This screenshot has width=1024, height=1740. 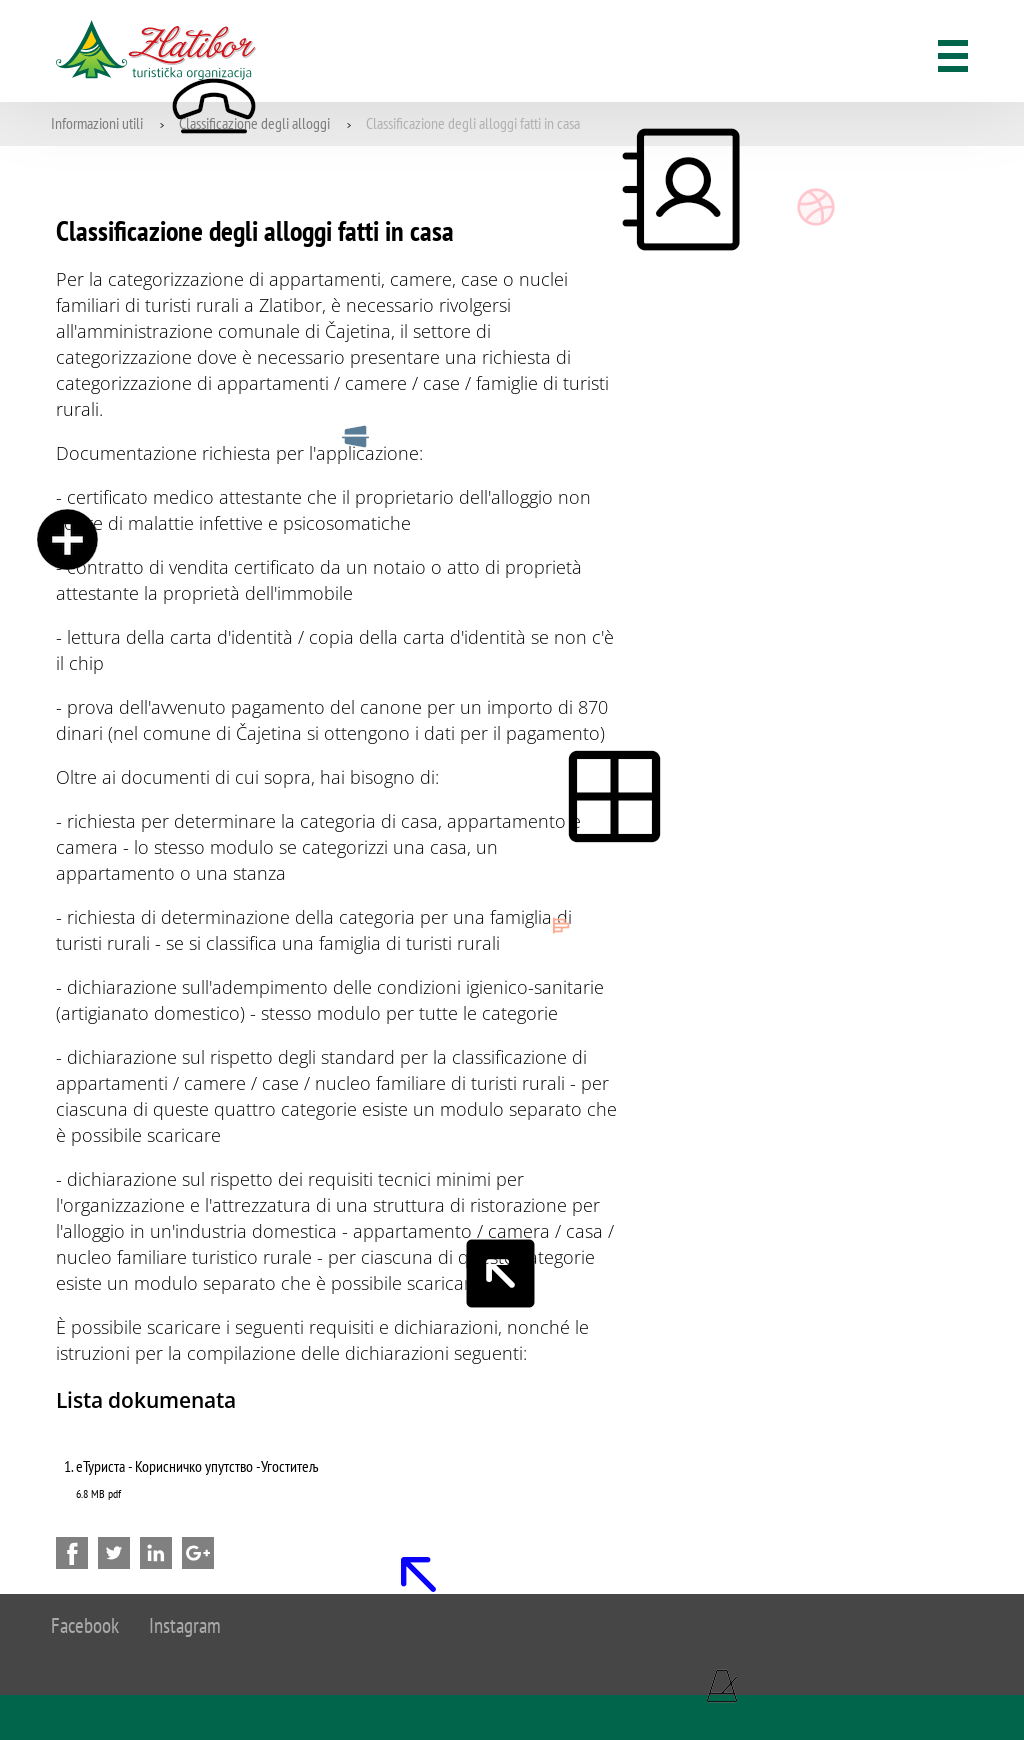 I want to click on add a new item, so click(x=67, y=539).